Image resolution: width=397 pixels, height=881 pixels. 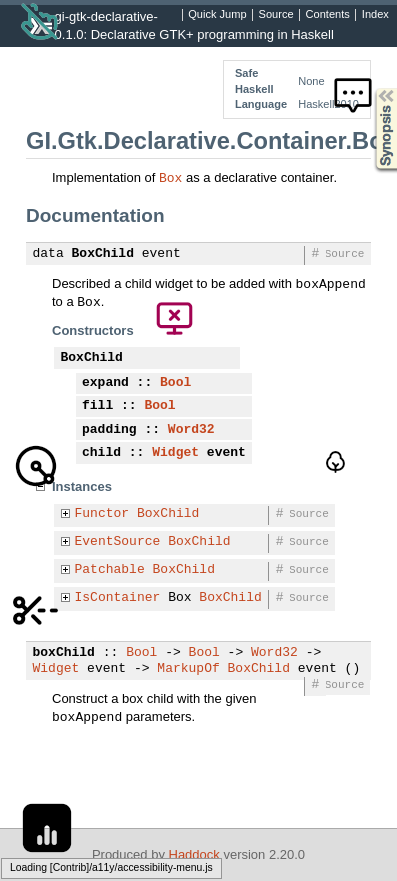 I want to click on disable touch or pointer input, so click(x=39, y=21).